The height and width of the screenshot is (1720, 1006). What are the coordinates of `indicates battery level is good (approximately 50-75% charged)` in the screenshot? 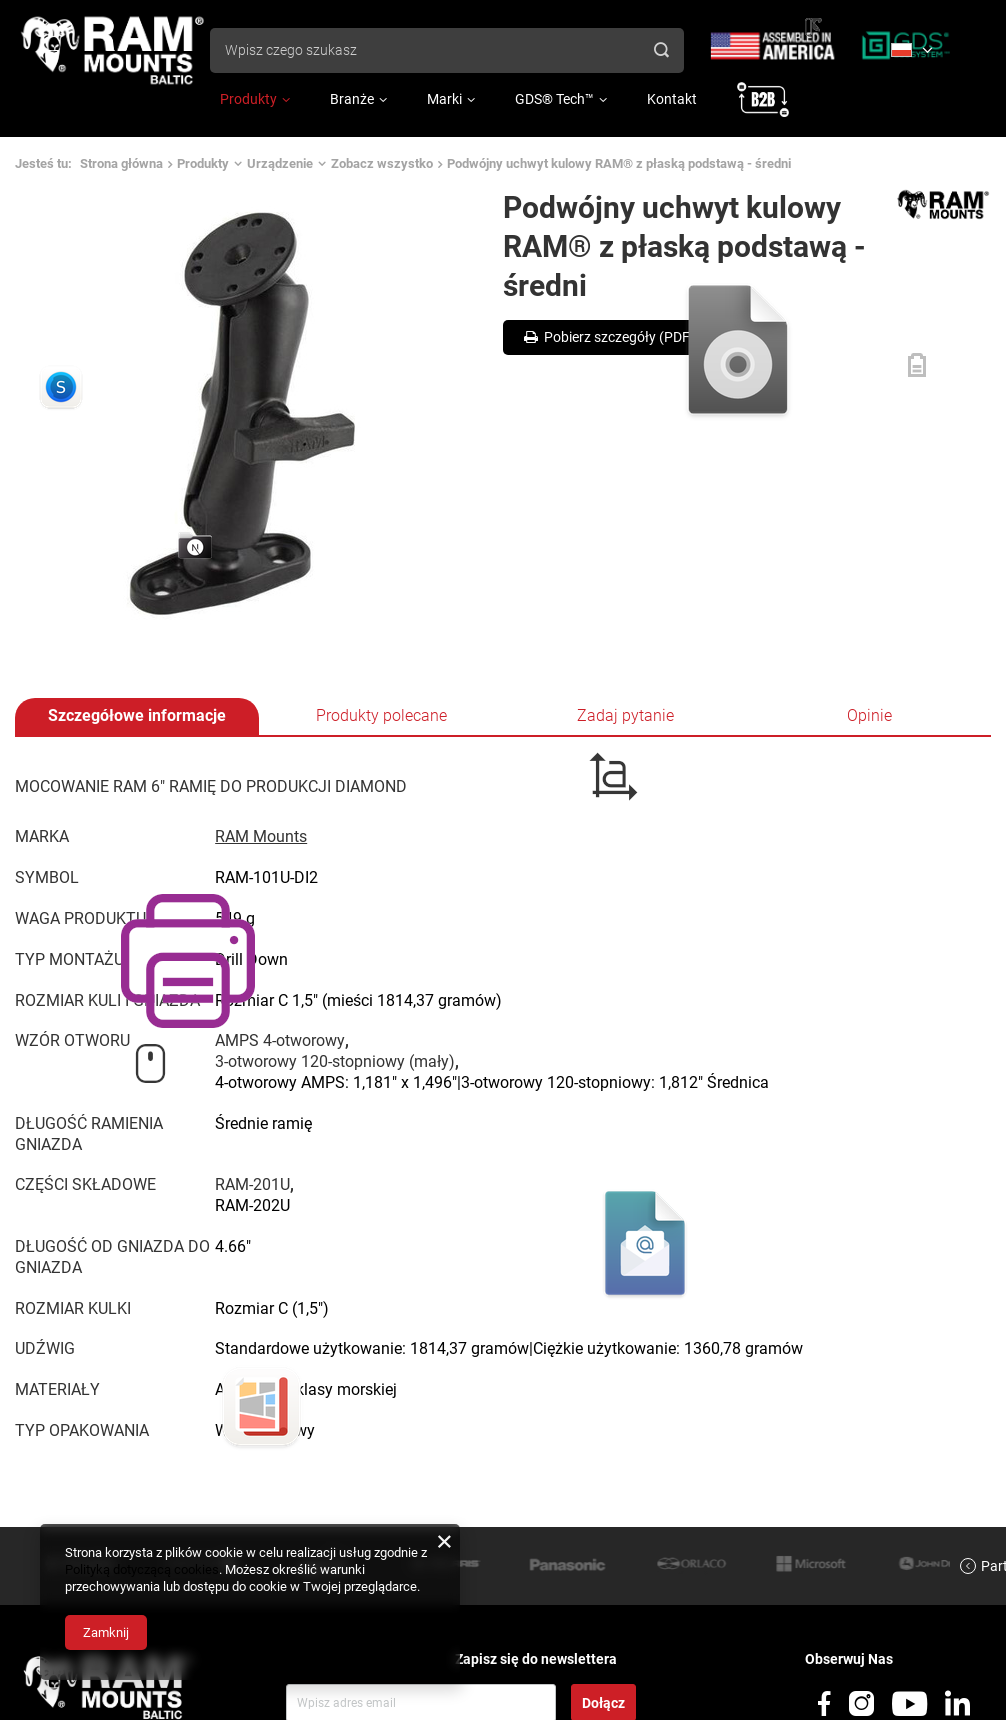 It's located at (917, 365).